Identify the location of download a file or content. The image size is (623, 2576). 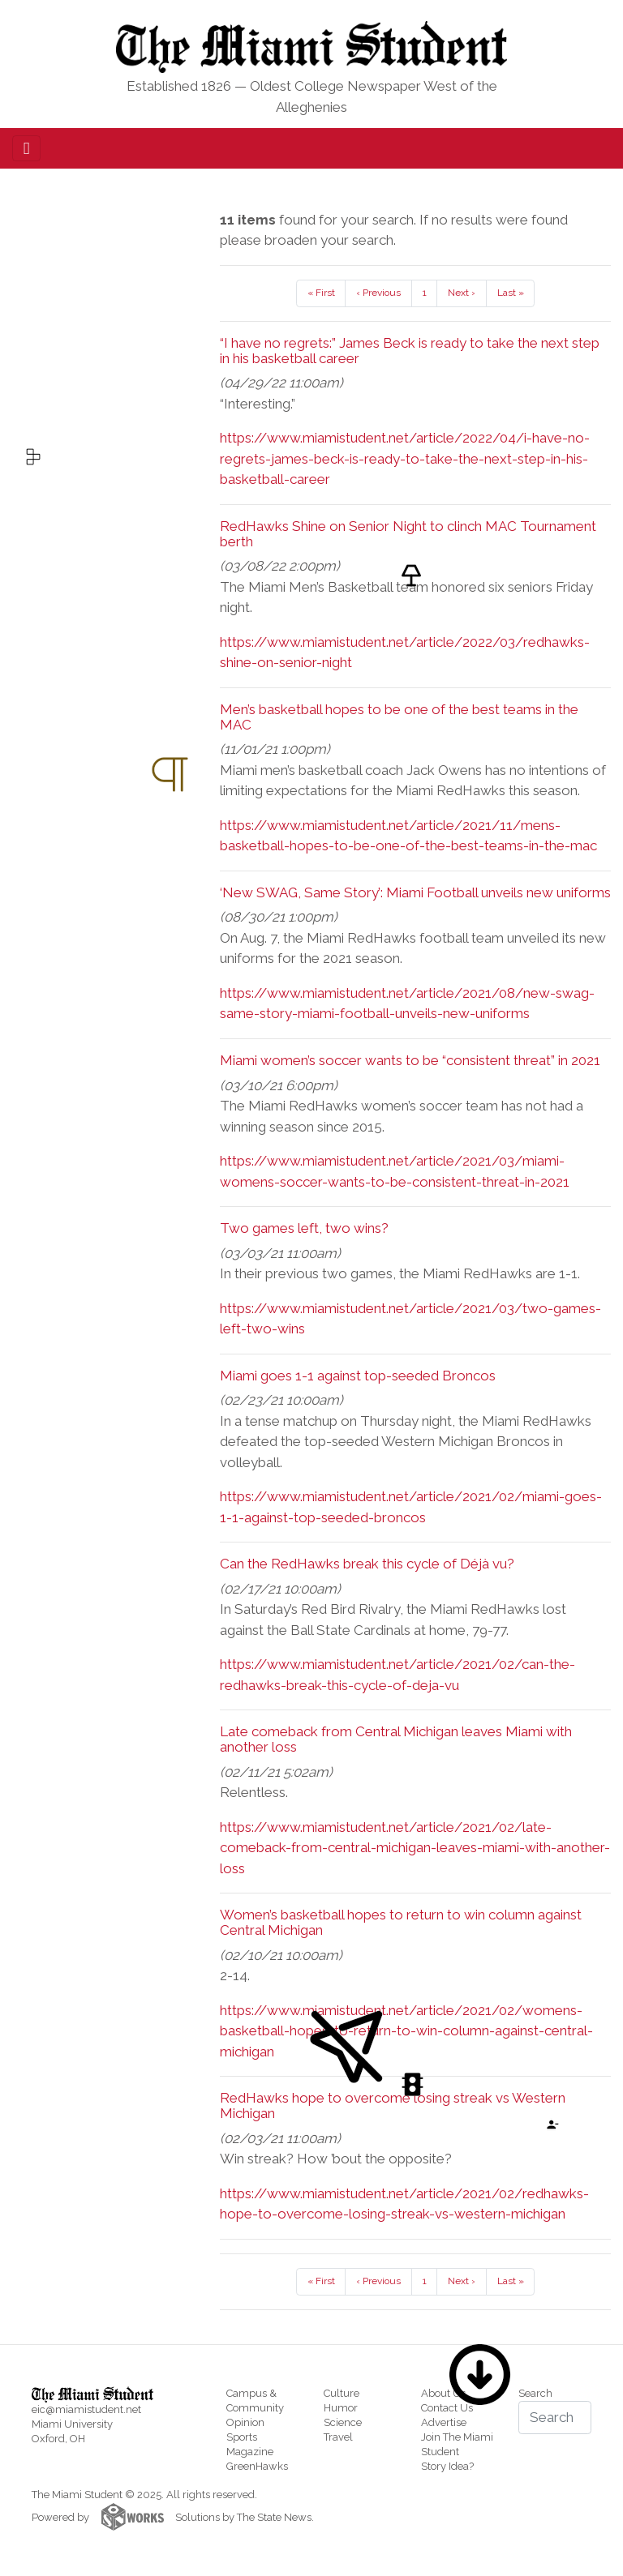
(479, 2374).